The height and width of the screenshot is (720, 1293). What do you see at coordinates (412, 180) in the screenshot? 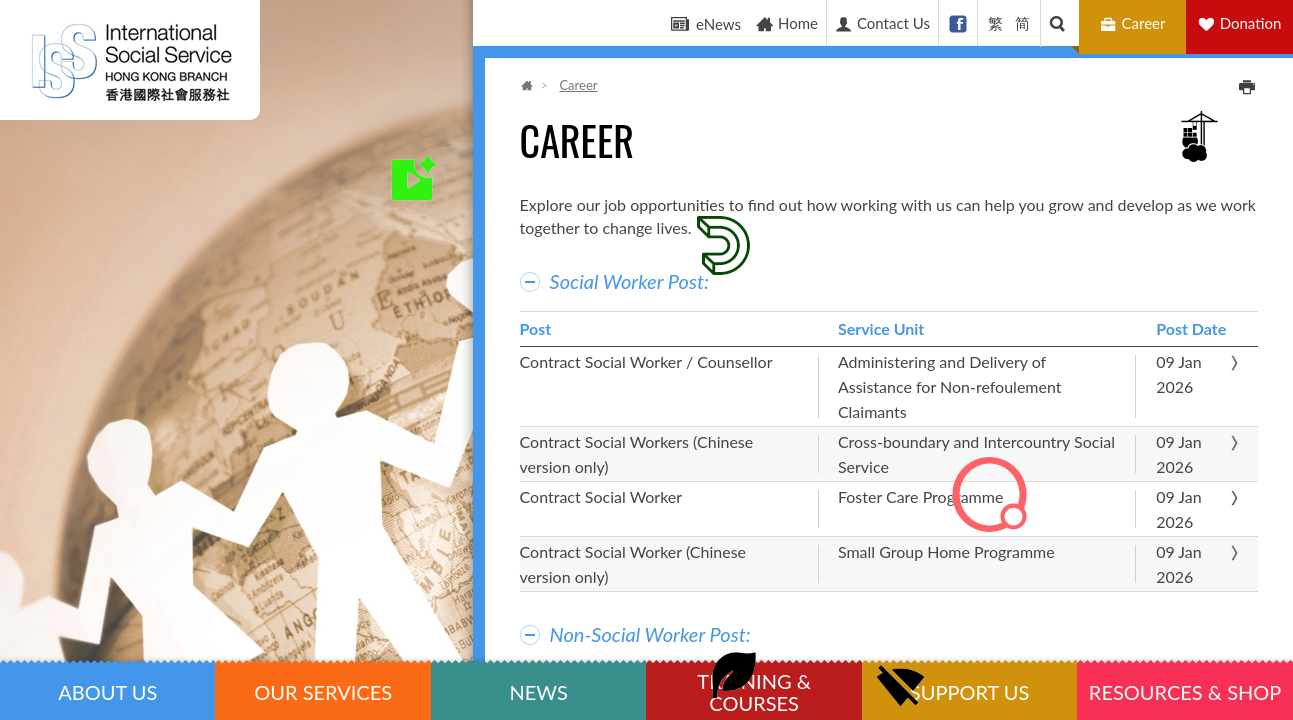
I see `access AI-powered video editing tools` at bounding box center [412, 180].